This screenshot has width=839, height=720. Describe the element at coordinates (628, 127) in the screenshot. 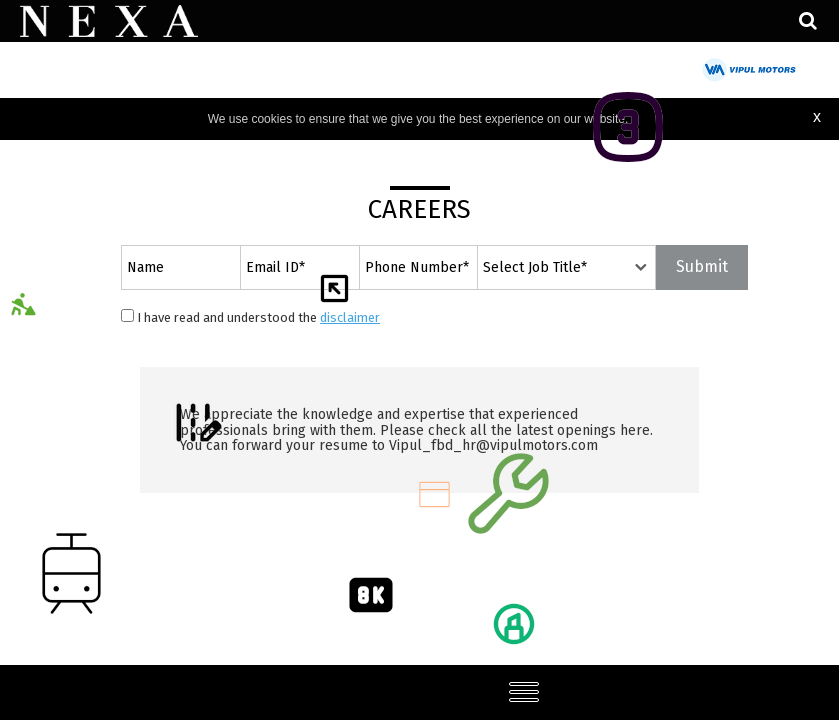

I see `indicates step 3 in a multi-step process` at that location.